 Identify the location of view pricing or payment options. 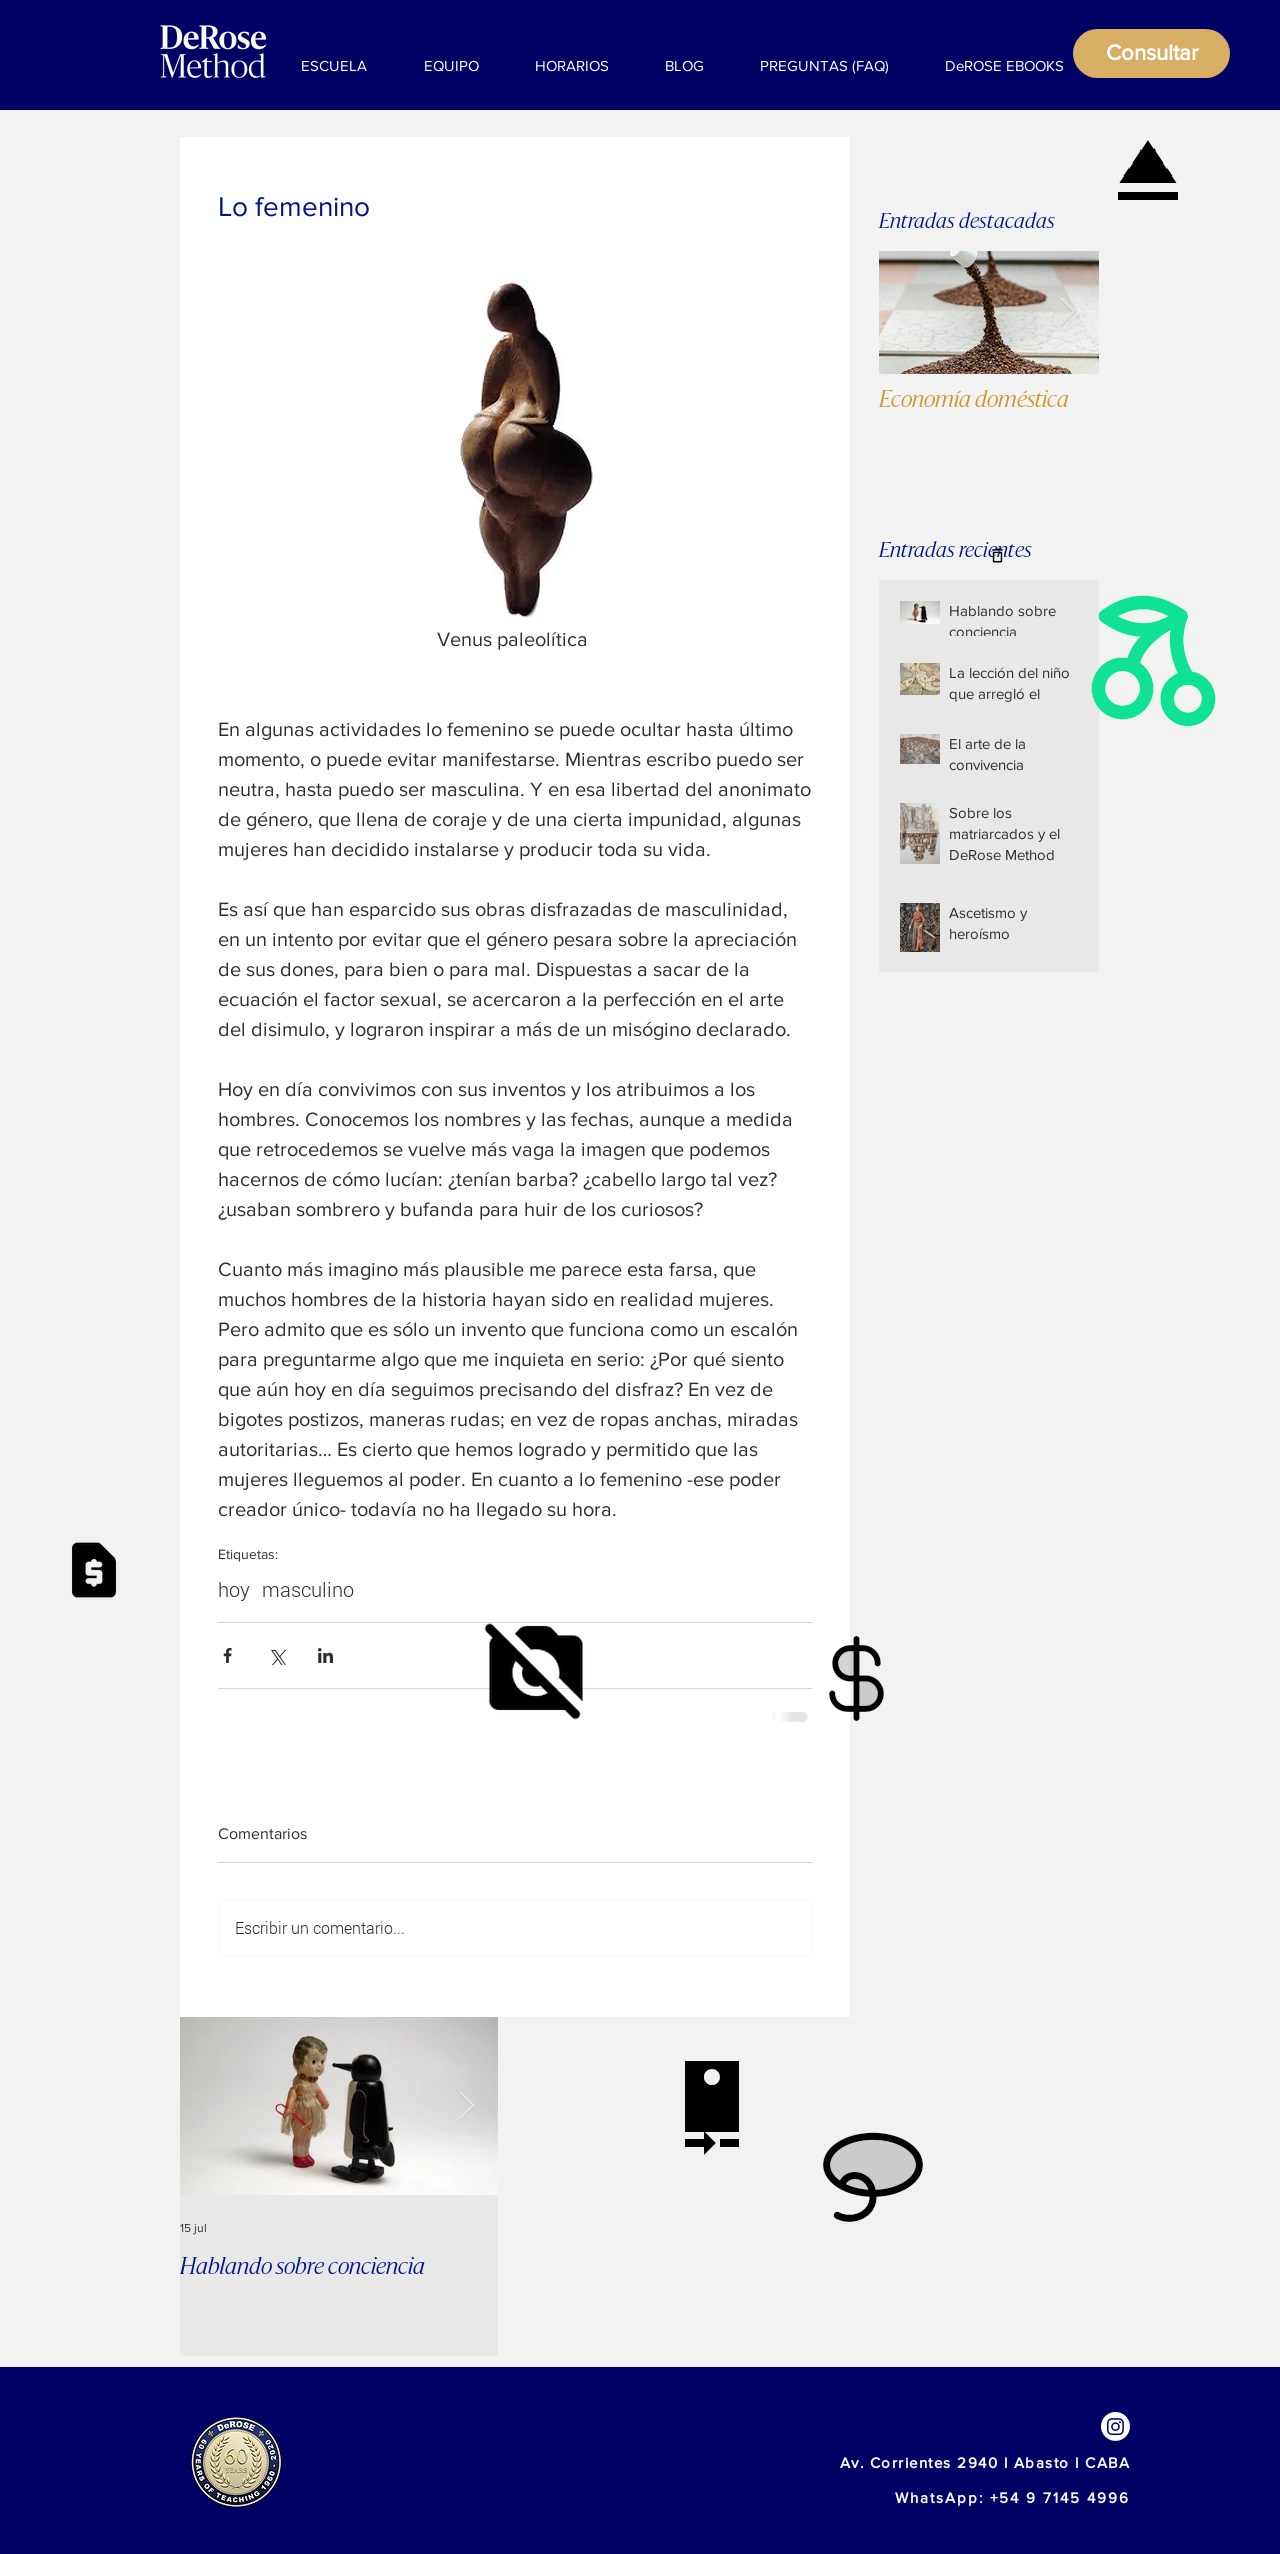
(856, 1678).